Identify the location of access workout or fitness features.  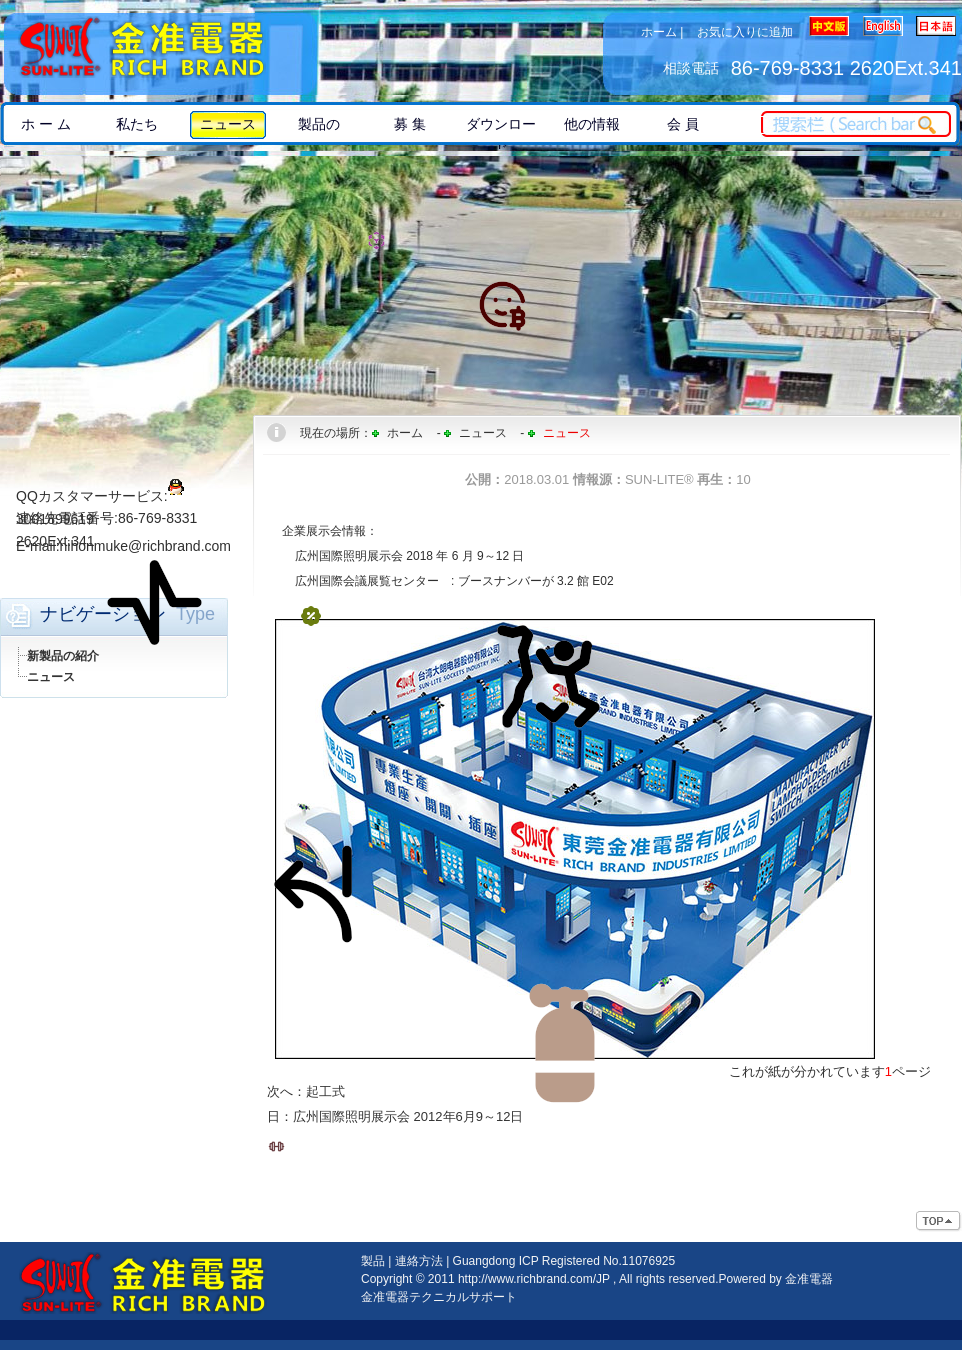
(276, 1146).